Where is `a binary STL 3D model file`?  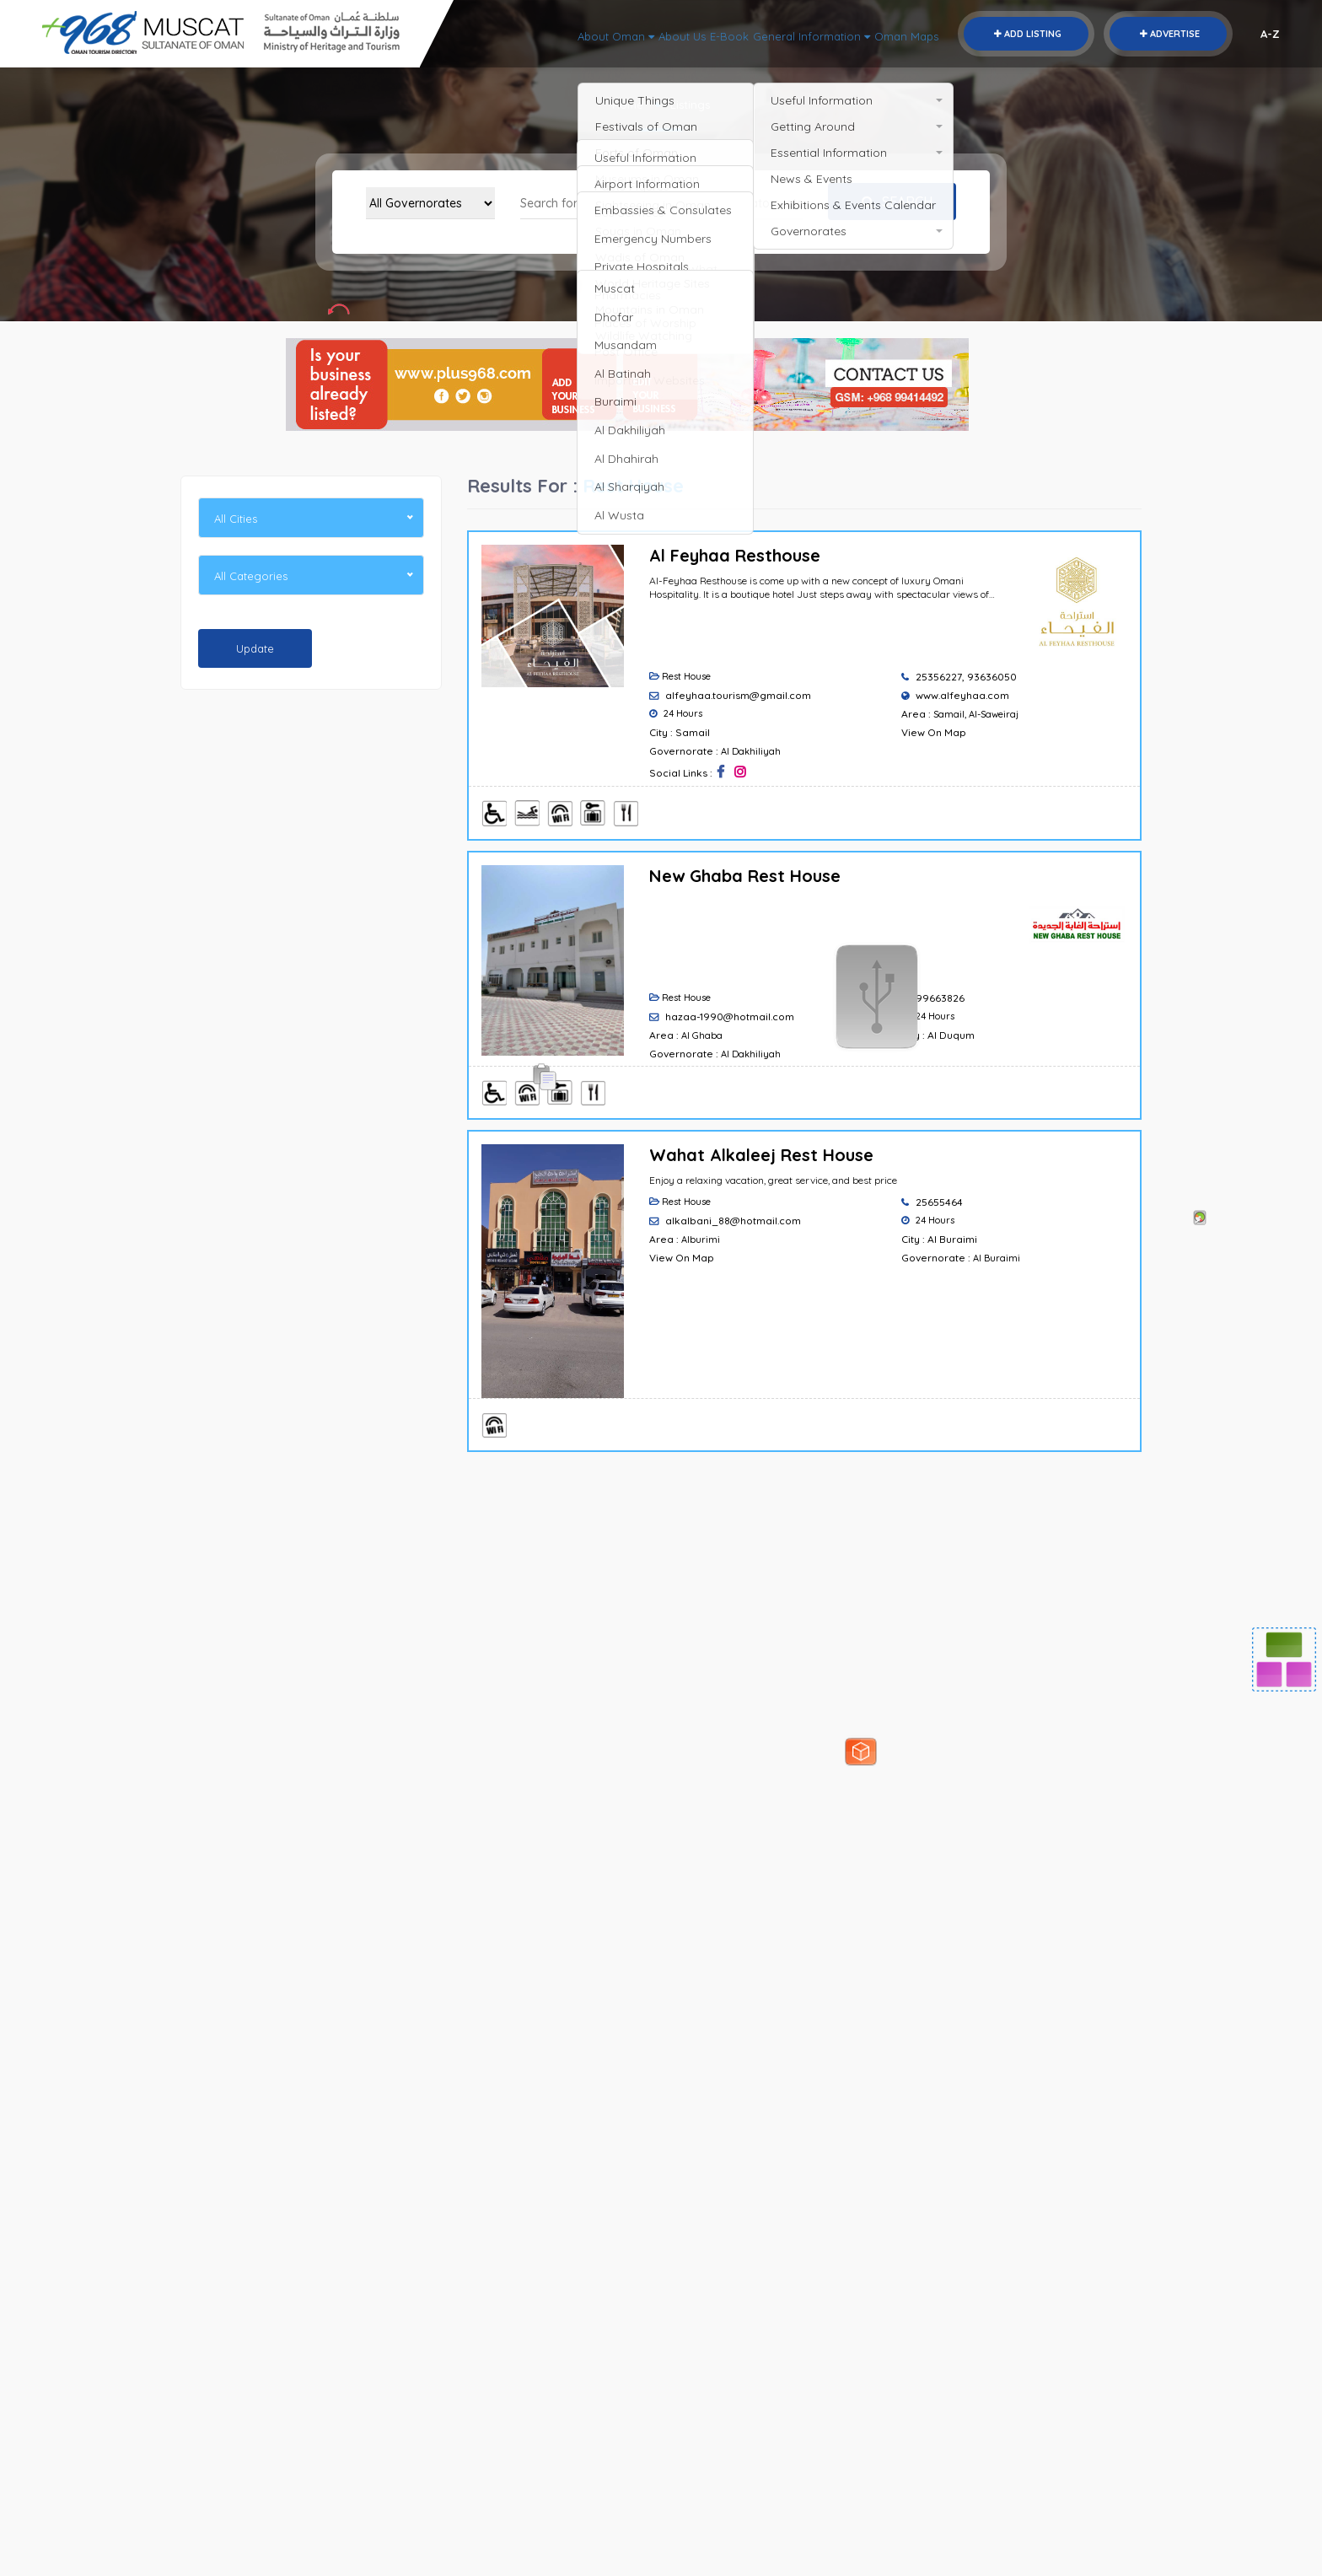
a binary STL 3D model file is located at coordinates (861, 1750).